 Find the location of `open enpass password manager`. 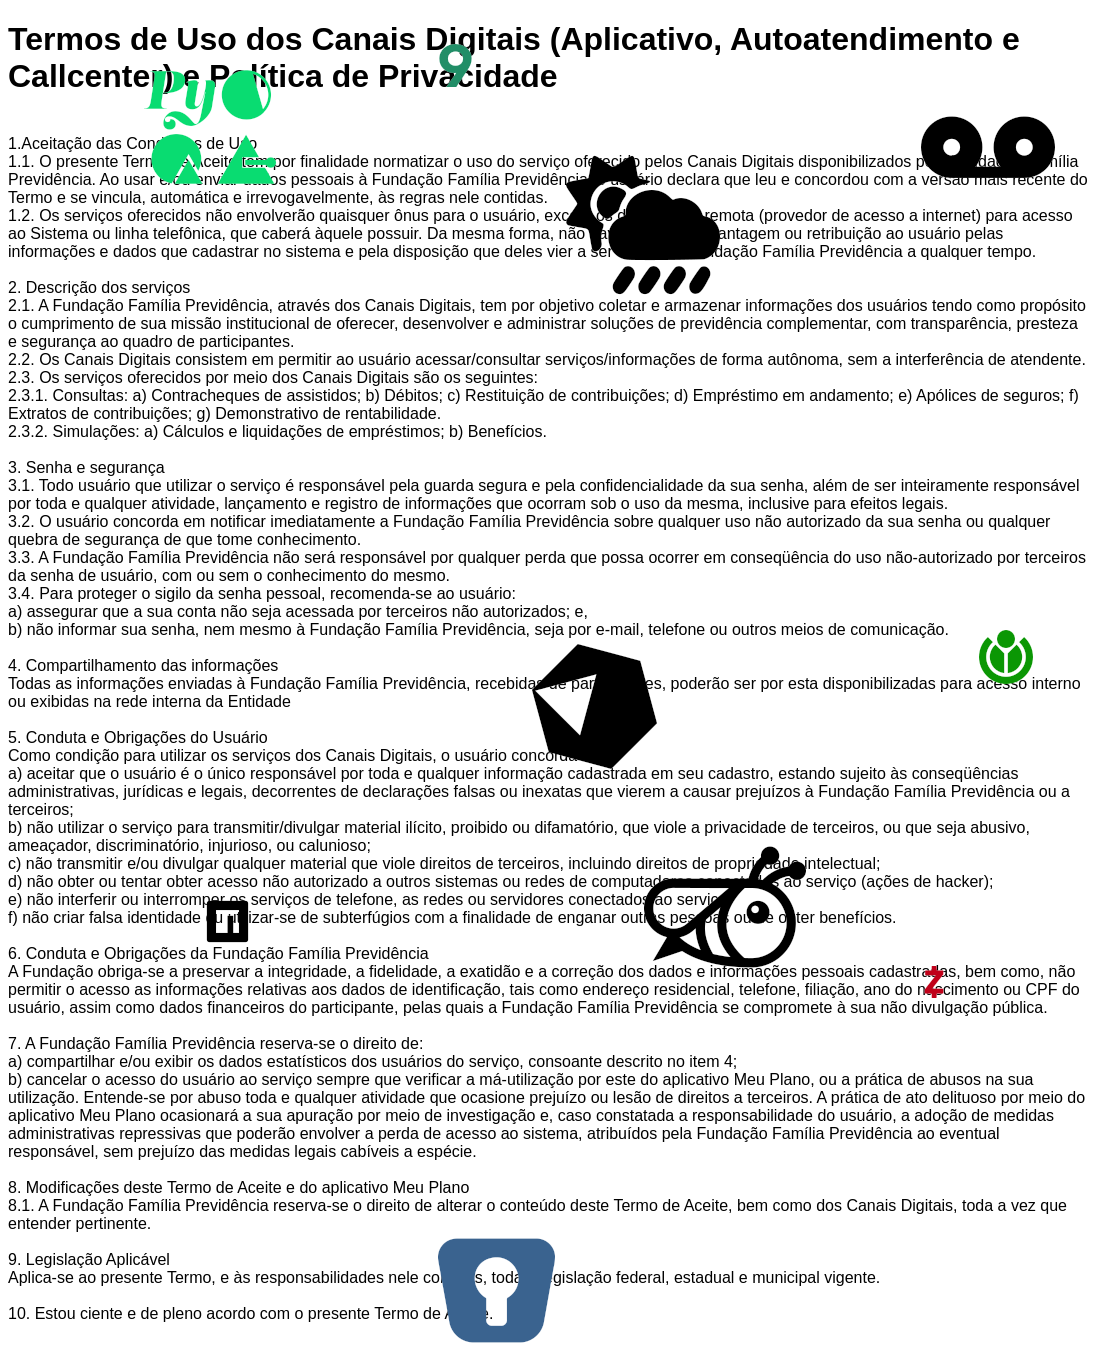

open enpass password manager is located at coordinates (496, 1290).